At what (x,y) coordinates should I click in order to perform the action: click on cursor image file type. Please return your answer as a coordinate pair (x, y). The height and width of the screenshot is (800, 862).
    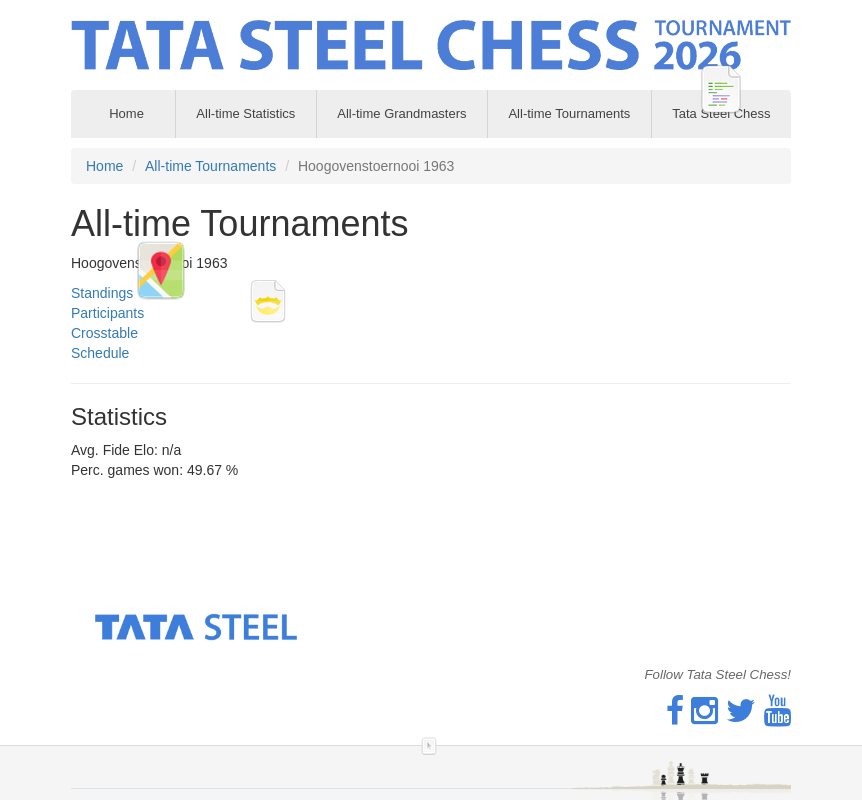
    Looking at the image, I should click on (429, 746).